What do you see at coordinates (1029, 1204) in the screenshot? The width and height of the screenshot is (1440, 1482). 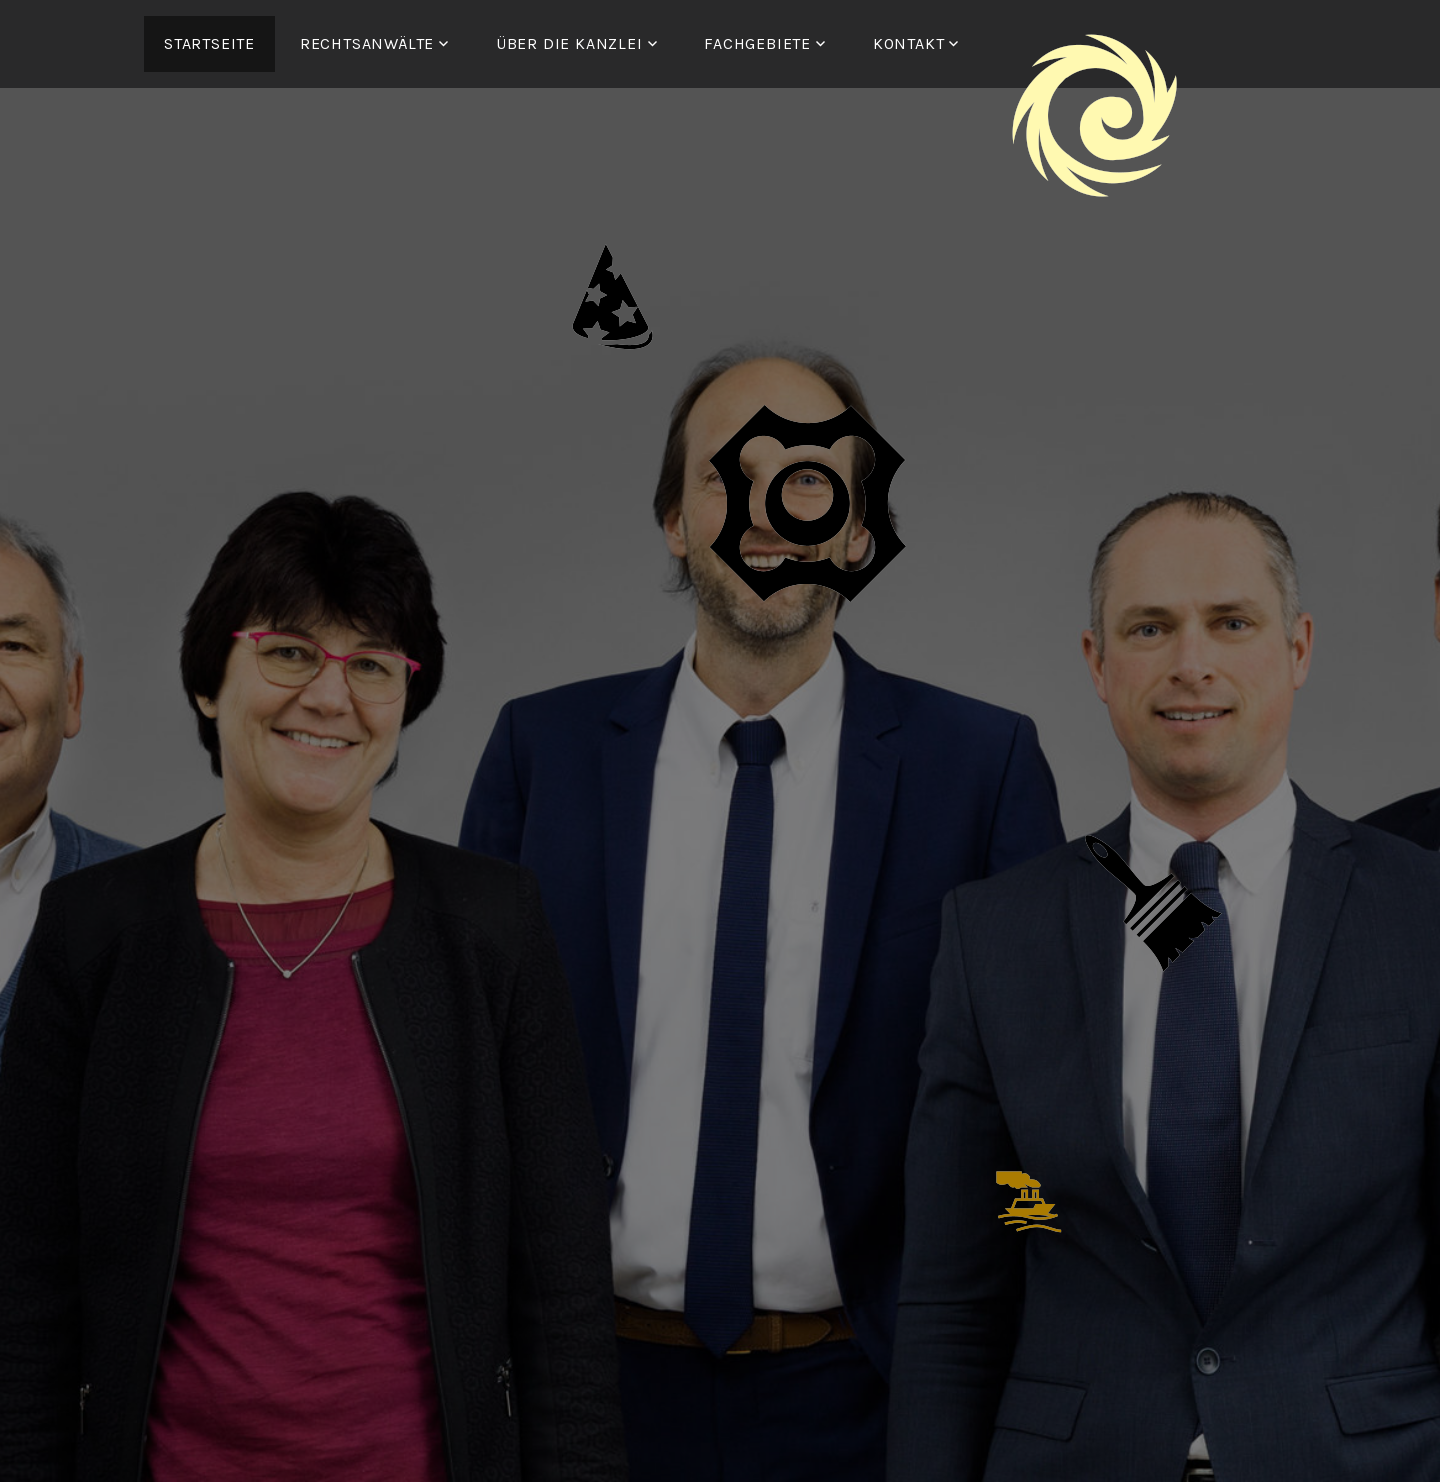 I see `select dreadnought or battleship unit` at bounding box center [1029, 1204].